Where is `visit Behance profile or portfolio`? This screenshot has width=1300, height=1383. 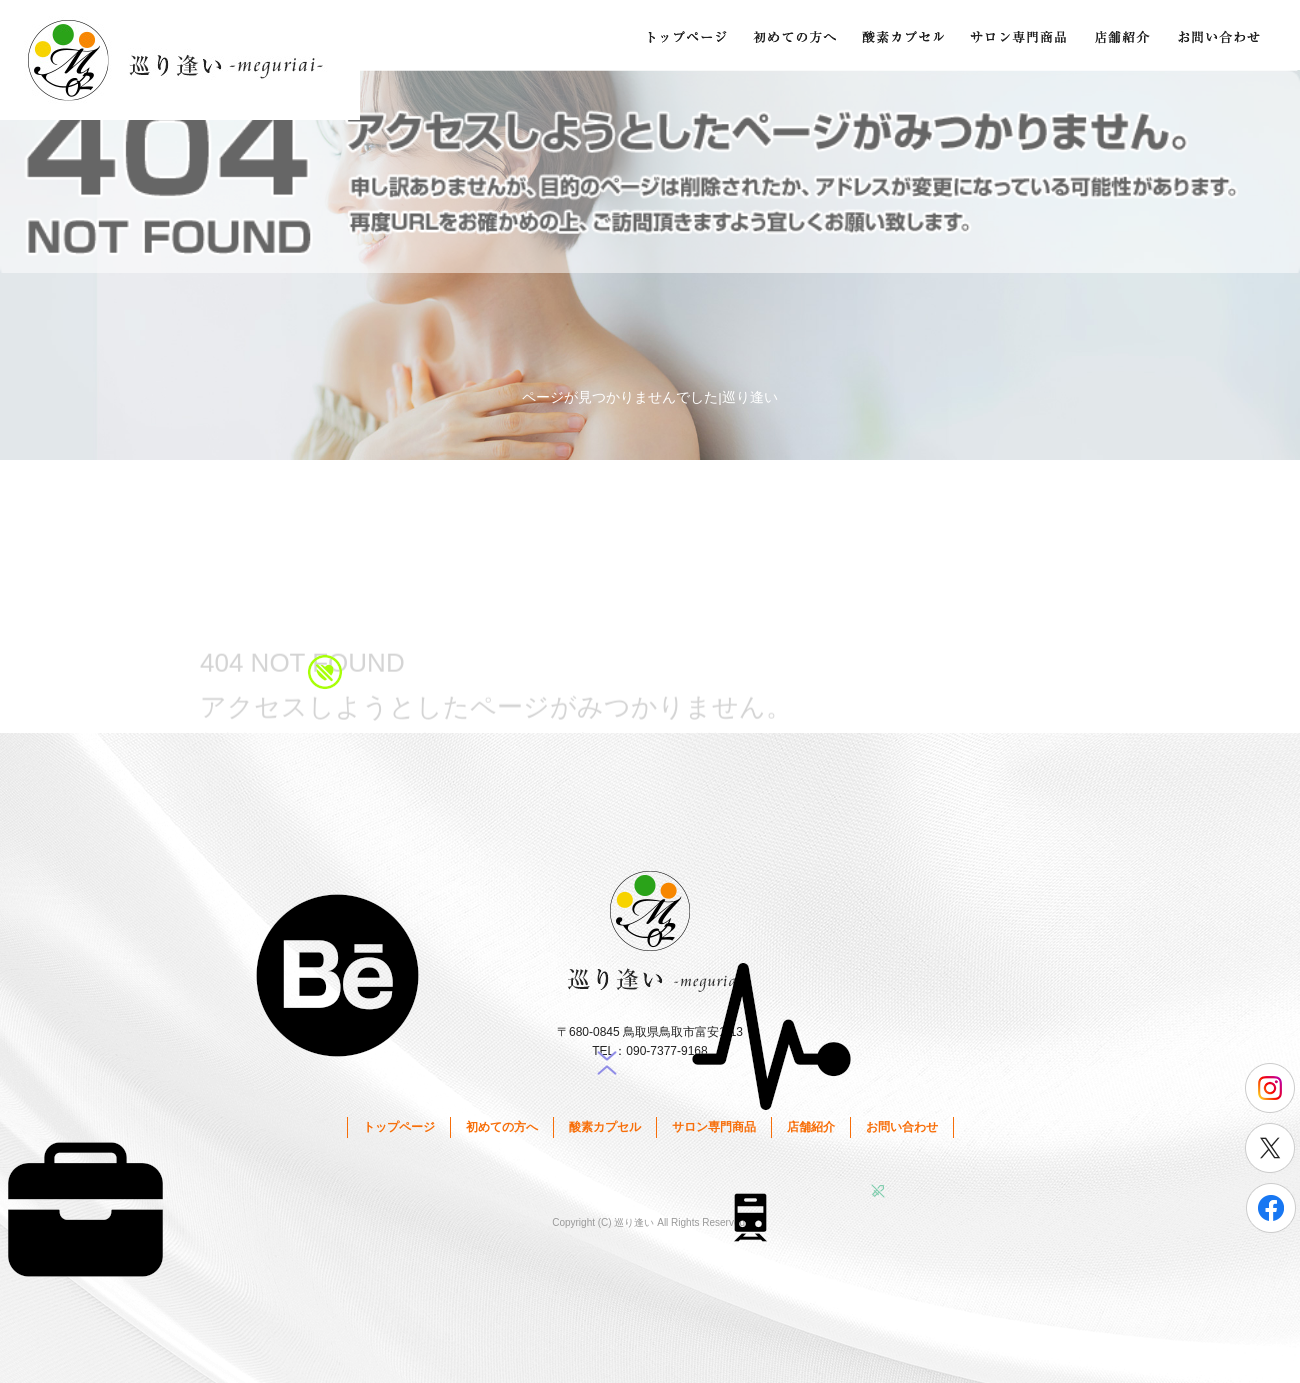 visit Behance profile or portfolio is located at coordinates (337, 975).